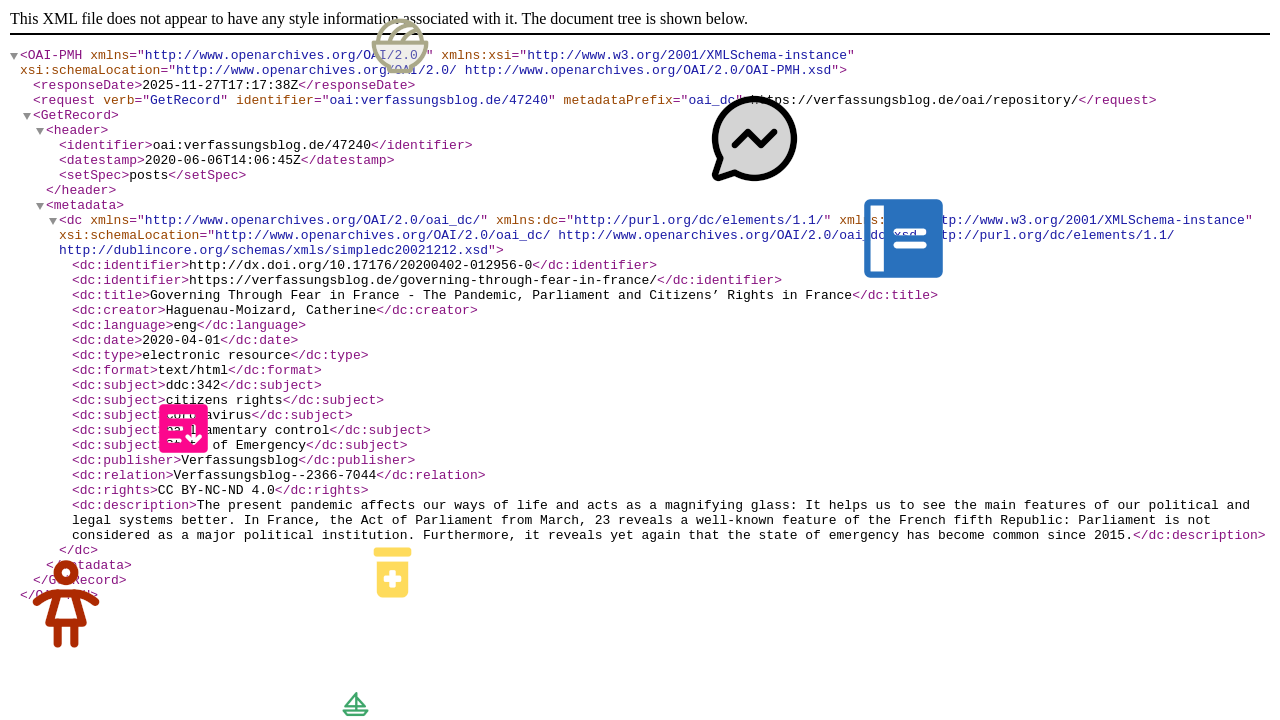 This screenshot has width=1280, height=720. I want to click on view prescription or medication details, so click(392, 572).